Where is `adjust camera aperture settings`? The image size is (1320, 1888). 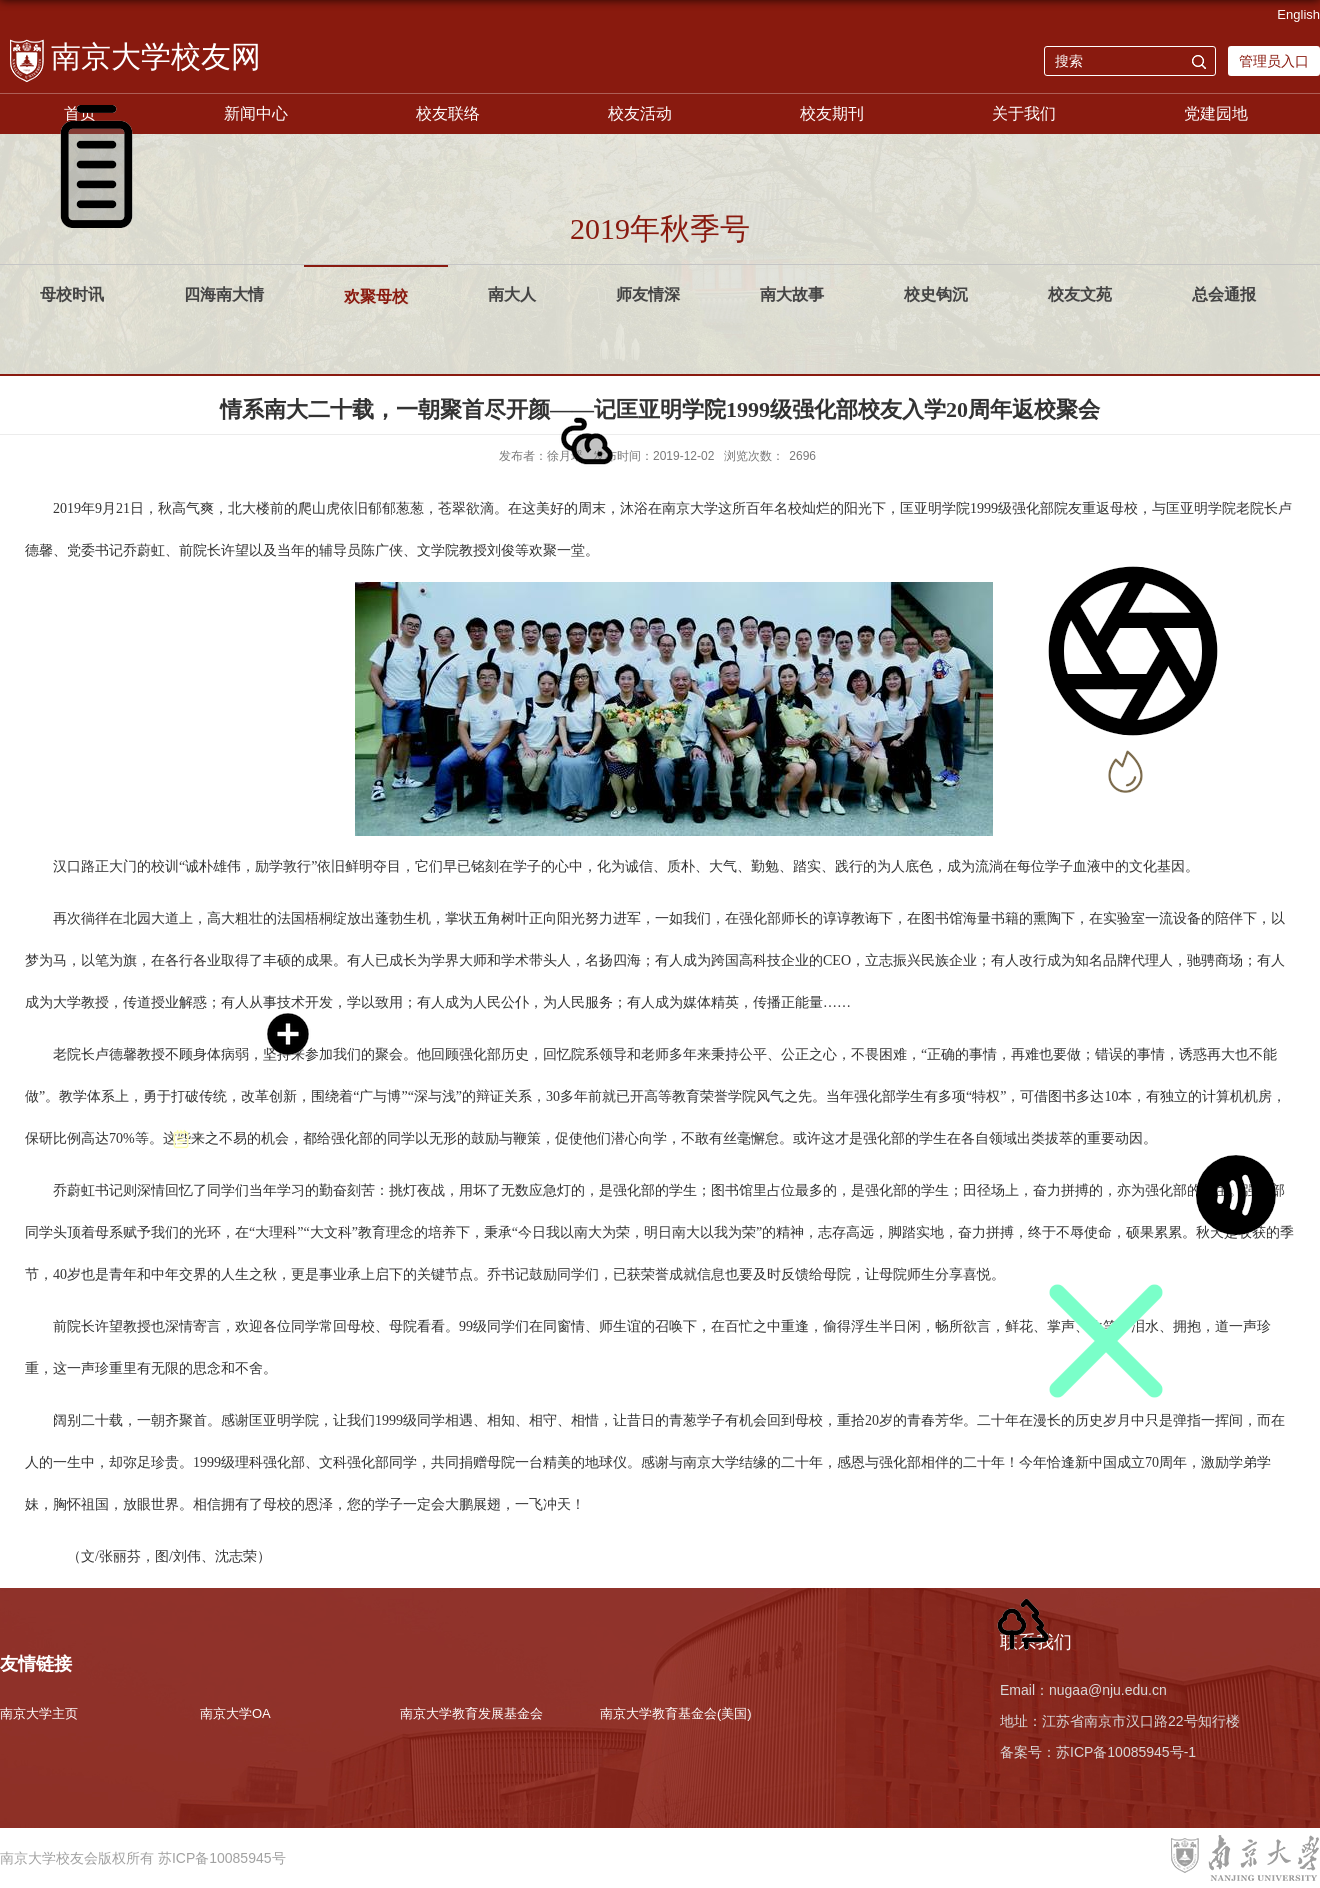
adjust camera aperture settings is located at coordinates (1133, 651).